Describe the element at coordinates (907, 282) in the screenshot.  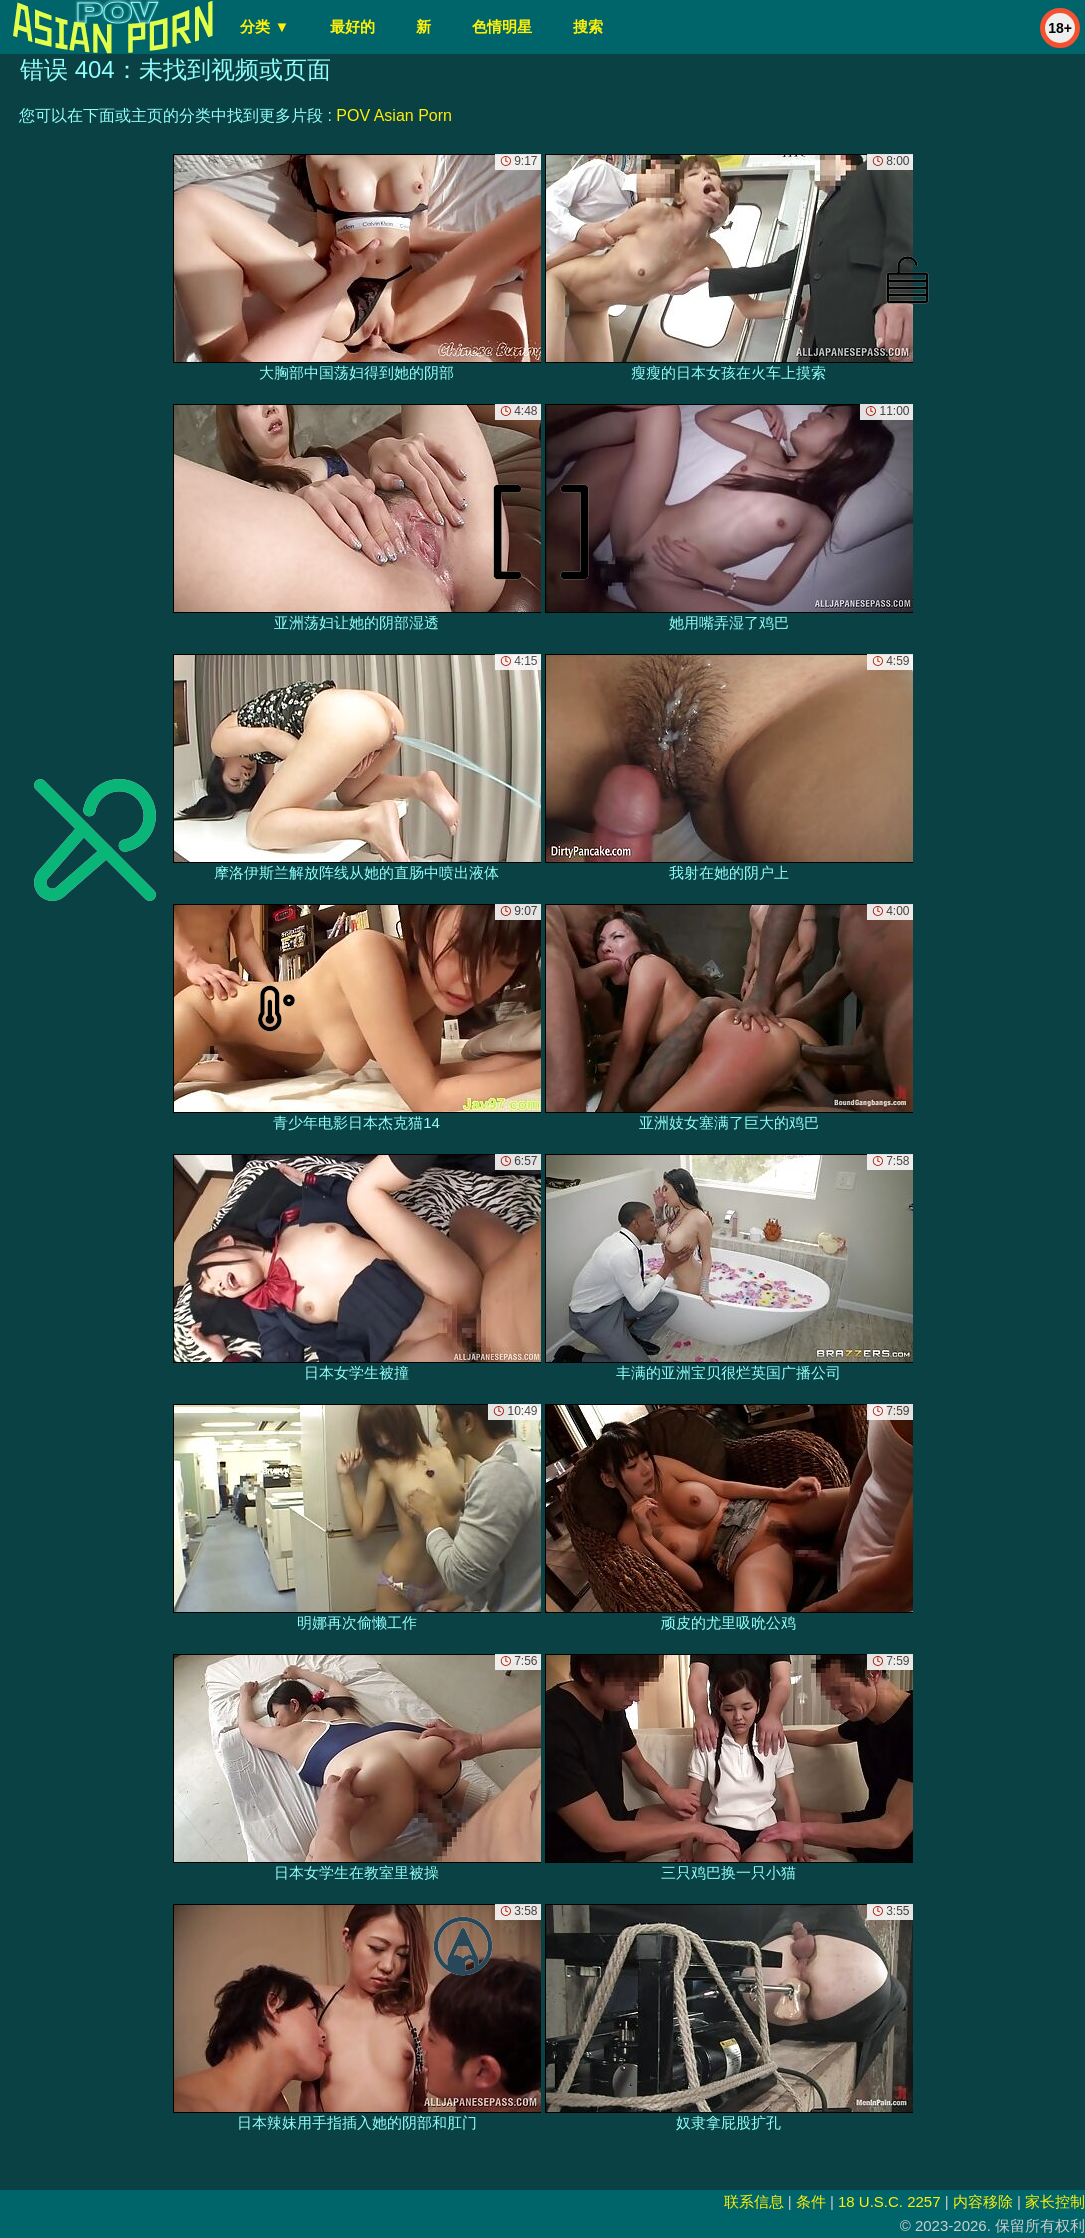
I see `unlocked or unsecured state` at that location.